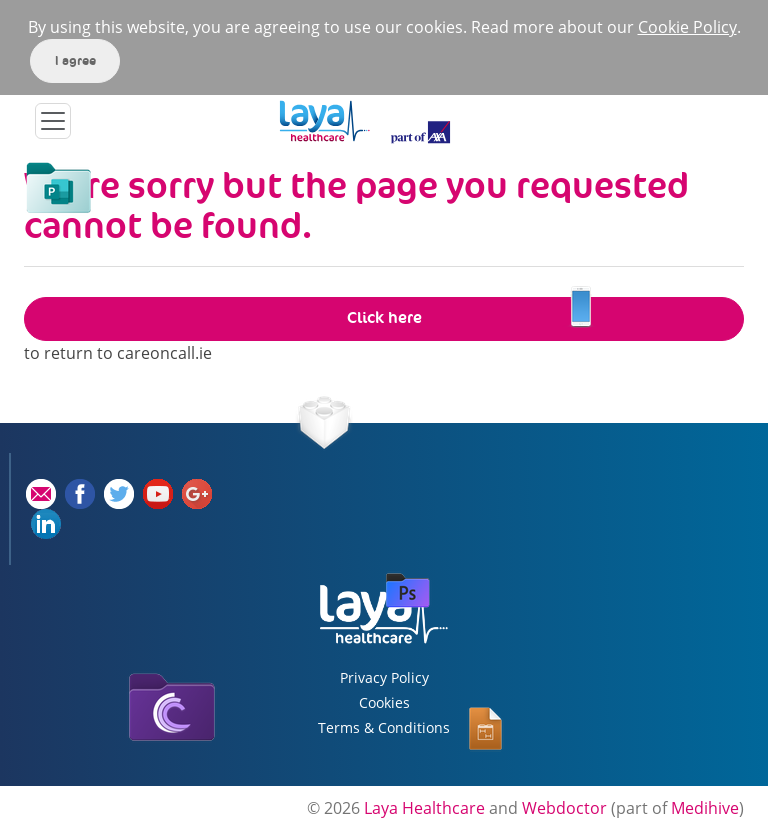 Image resolution: width=768 pixels, height=838 pixels. What do you see at coordinates (324, 423) in the screenshot?
I see `kernel extension file for macOS system` at bounding box center [324, 423].